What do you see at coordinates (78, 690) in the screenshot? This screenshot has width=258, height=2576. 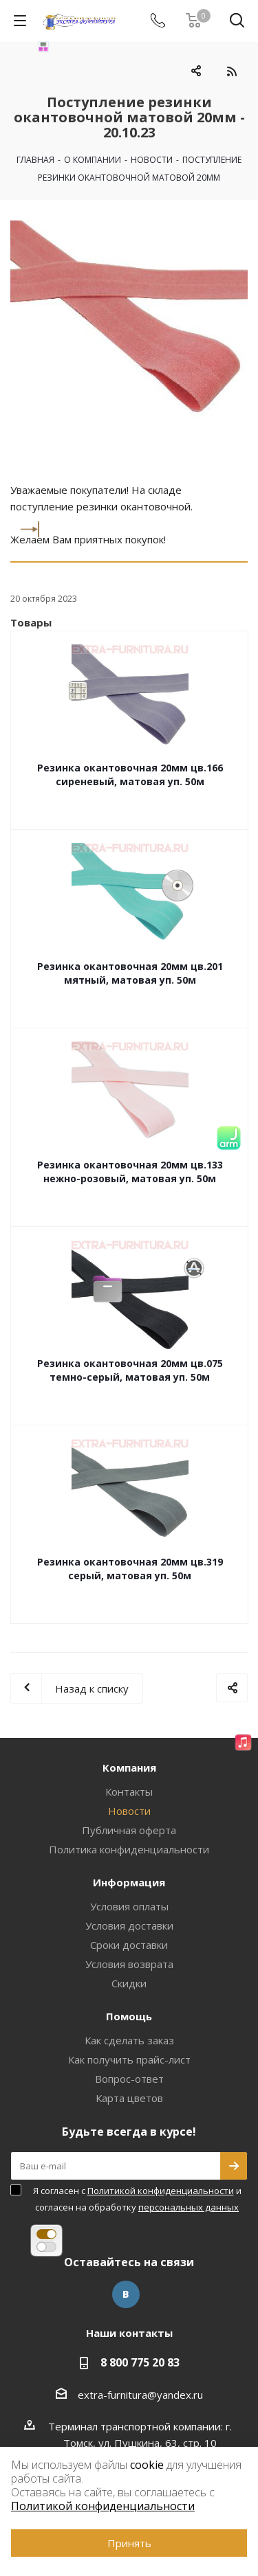 I see `open the sudoku puzzle game` at bounding box center [78, 690].